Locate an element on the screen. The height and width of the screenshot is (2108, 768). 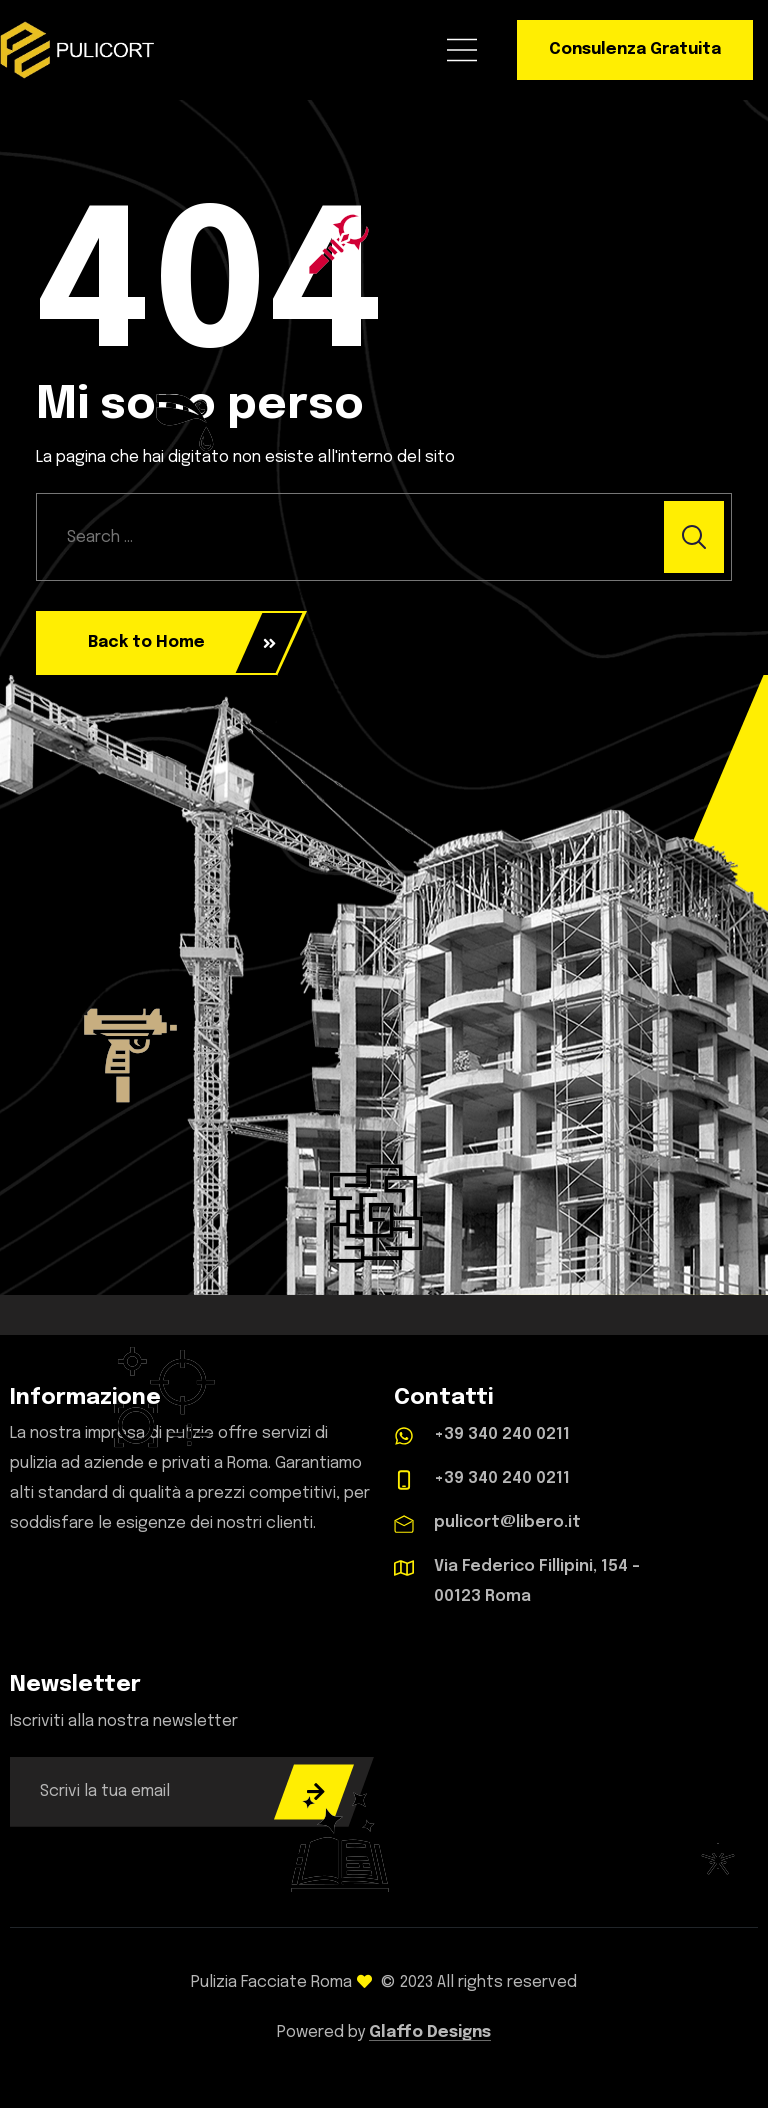
select uzi weapon in game inventory is located at coordinates (130, 1055).